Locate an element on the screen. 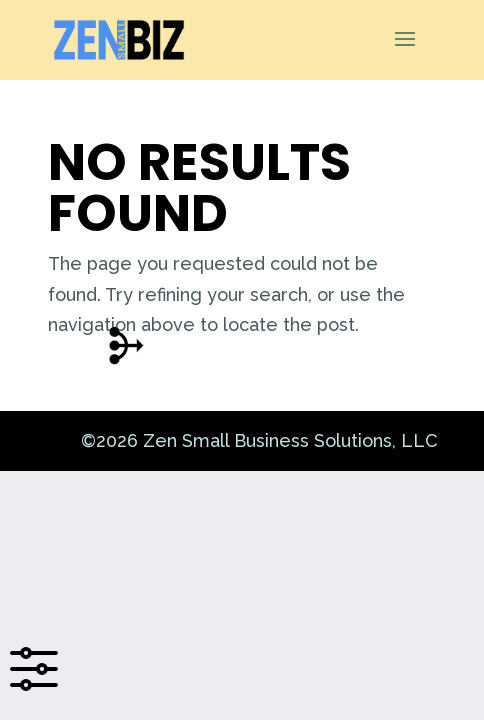  adjust settings or preferences is located at coordinates (34, 669).